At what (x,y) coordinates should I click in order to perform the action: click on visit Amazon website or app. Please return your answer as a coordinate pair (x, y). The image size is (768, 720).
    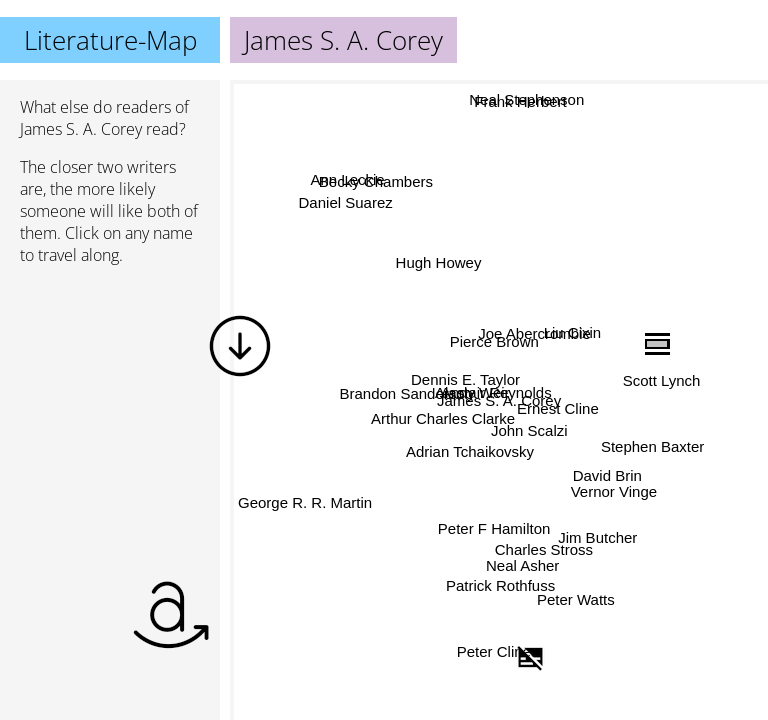
    Looking at the image, I should click on (168, 613).